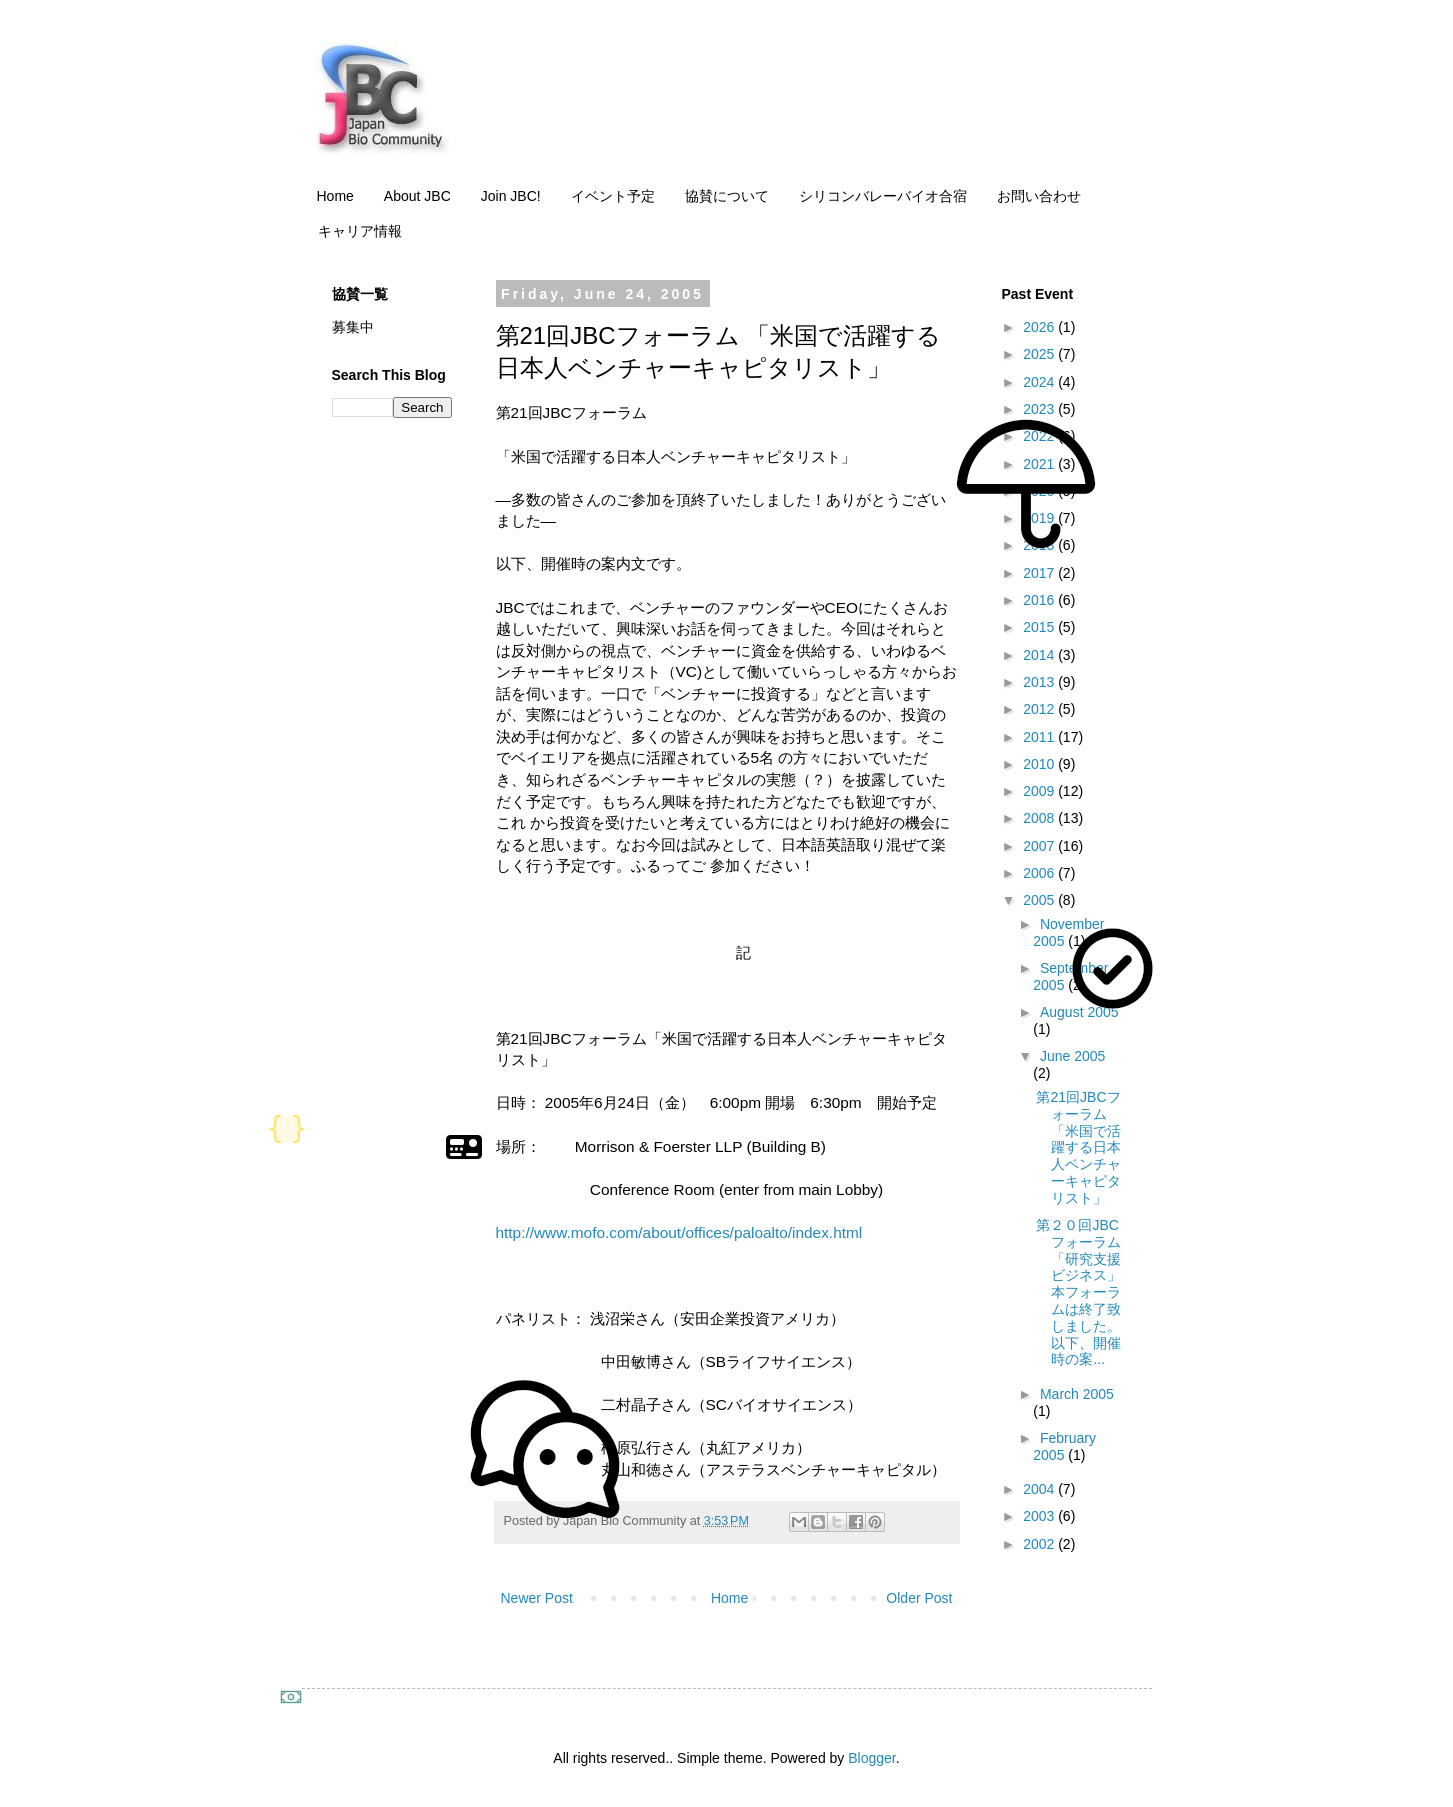 This screenshot has height=1807, width=1453. I want to click on view digital tachograph or driving recorder data, so click(464, 1147).